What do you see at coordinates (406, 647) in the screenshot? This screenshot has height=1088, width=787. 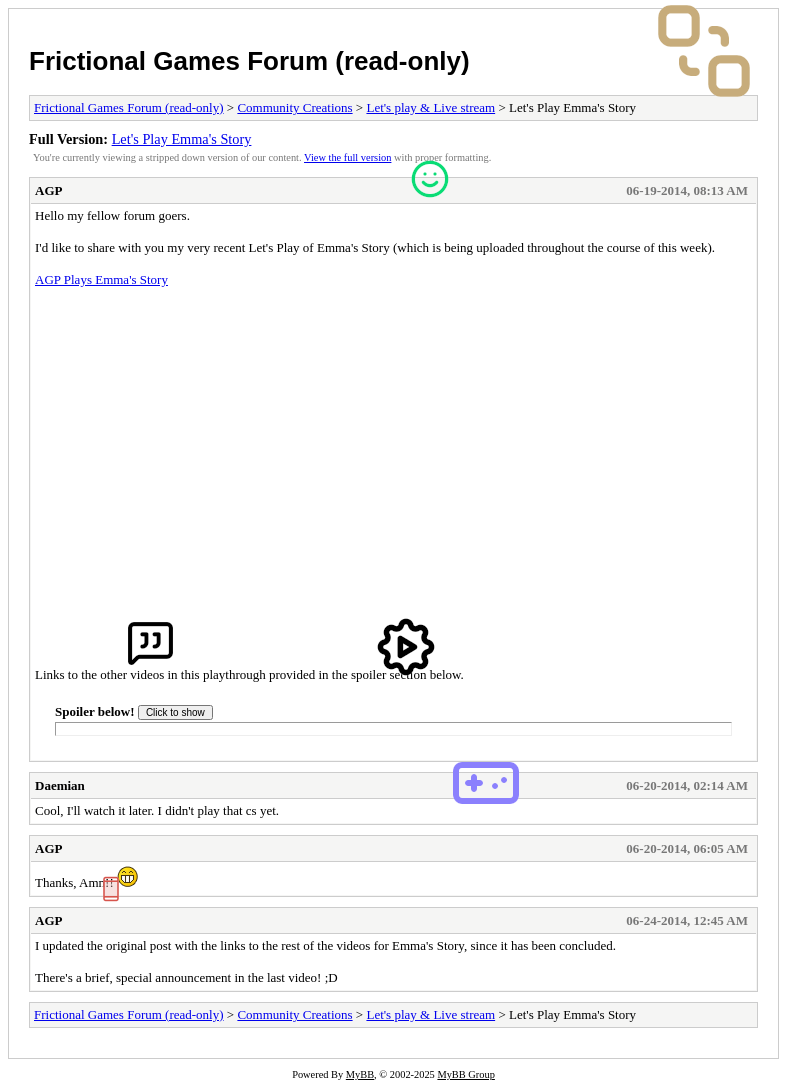 I see `configure automation settings` at bounding box center [406, 647].